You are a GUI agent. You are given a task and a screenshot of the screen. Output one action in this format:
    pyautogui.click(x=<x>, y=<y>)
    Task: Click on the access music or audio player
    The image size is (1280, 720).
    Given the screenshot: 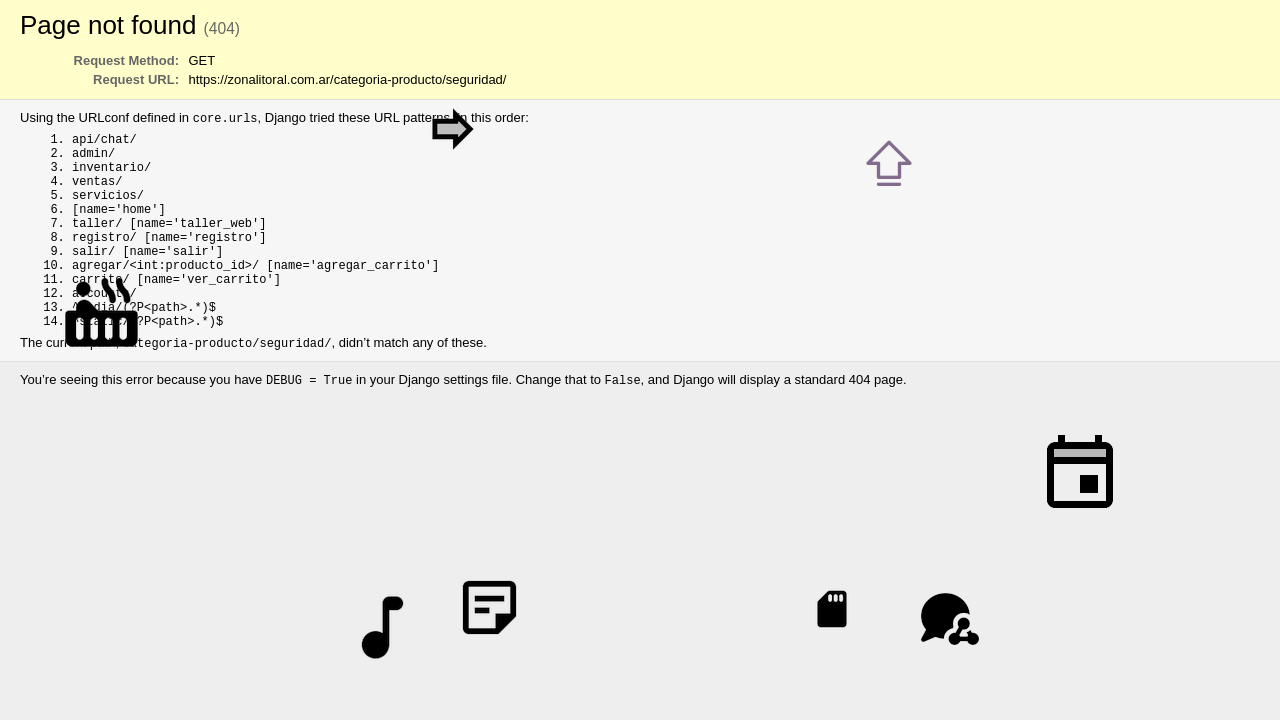 What is the action you would take?
    pyautogui.click(x=382, y=627)
    